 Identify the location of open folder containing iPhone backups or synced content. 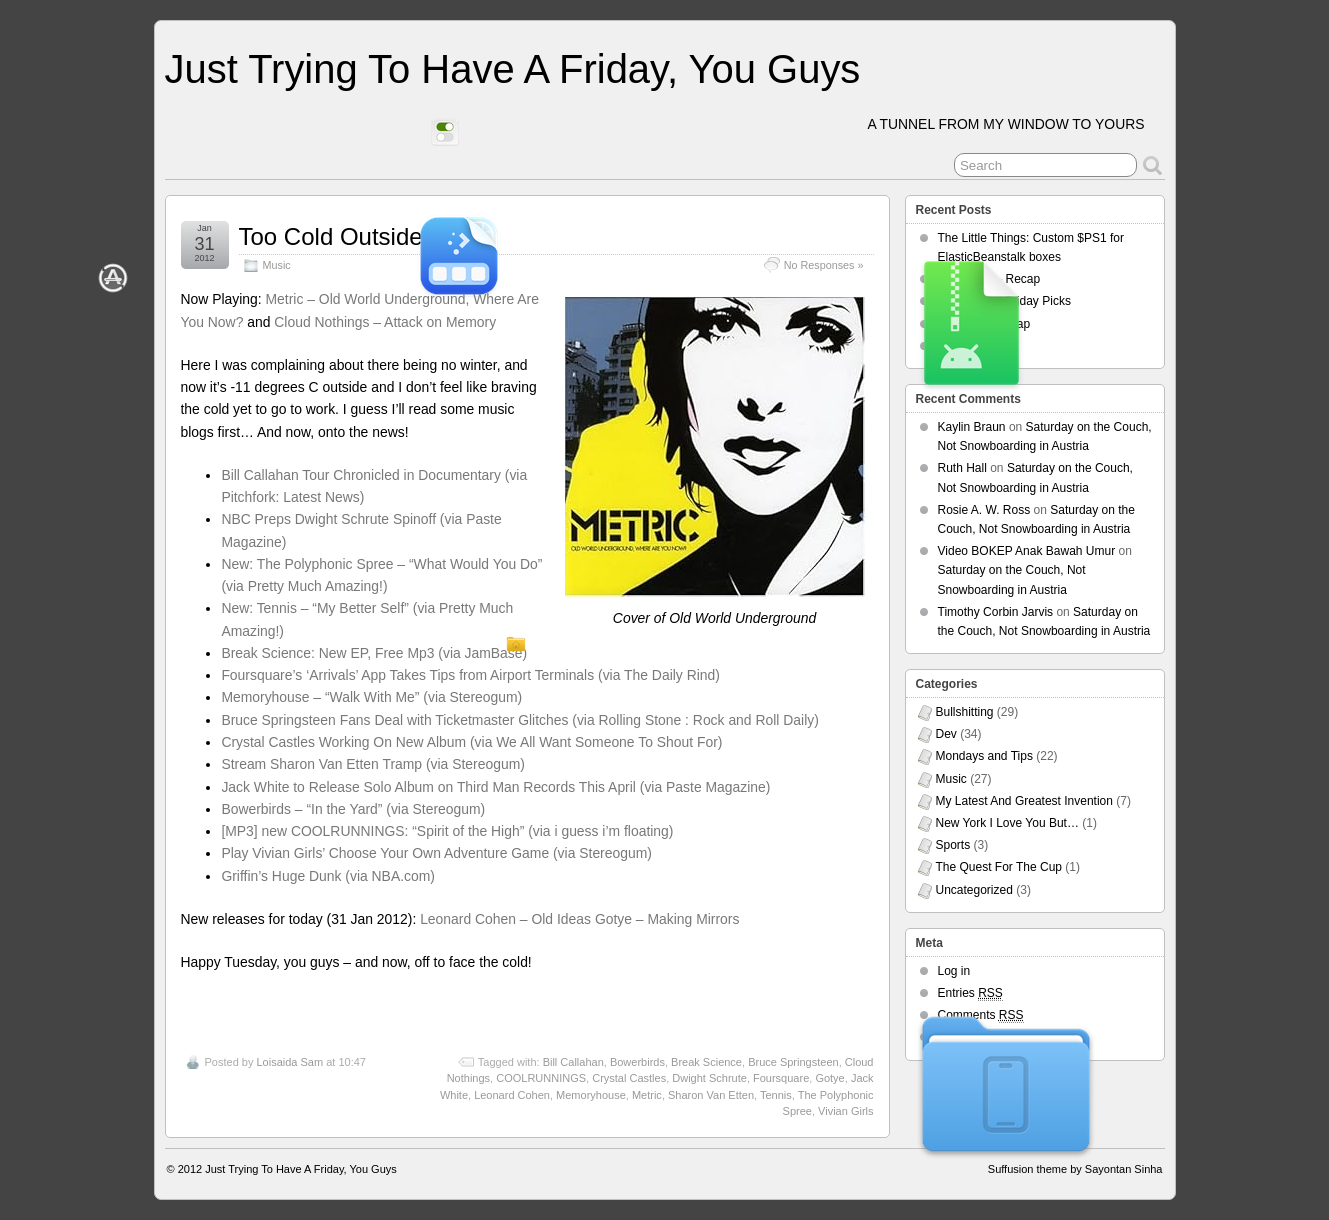
(1006, 1084).